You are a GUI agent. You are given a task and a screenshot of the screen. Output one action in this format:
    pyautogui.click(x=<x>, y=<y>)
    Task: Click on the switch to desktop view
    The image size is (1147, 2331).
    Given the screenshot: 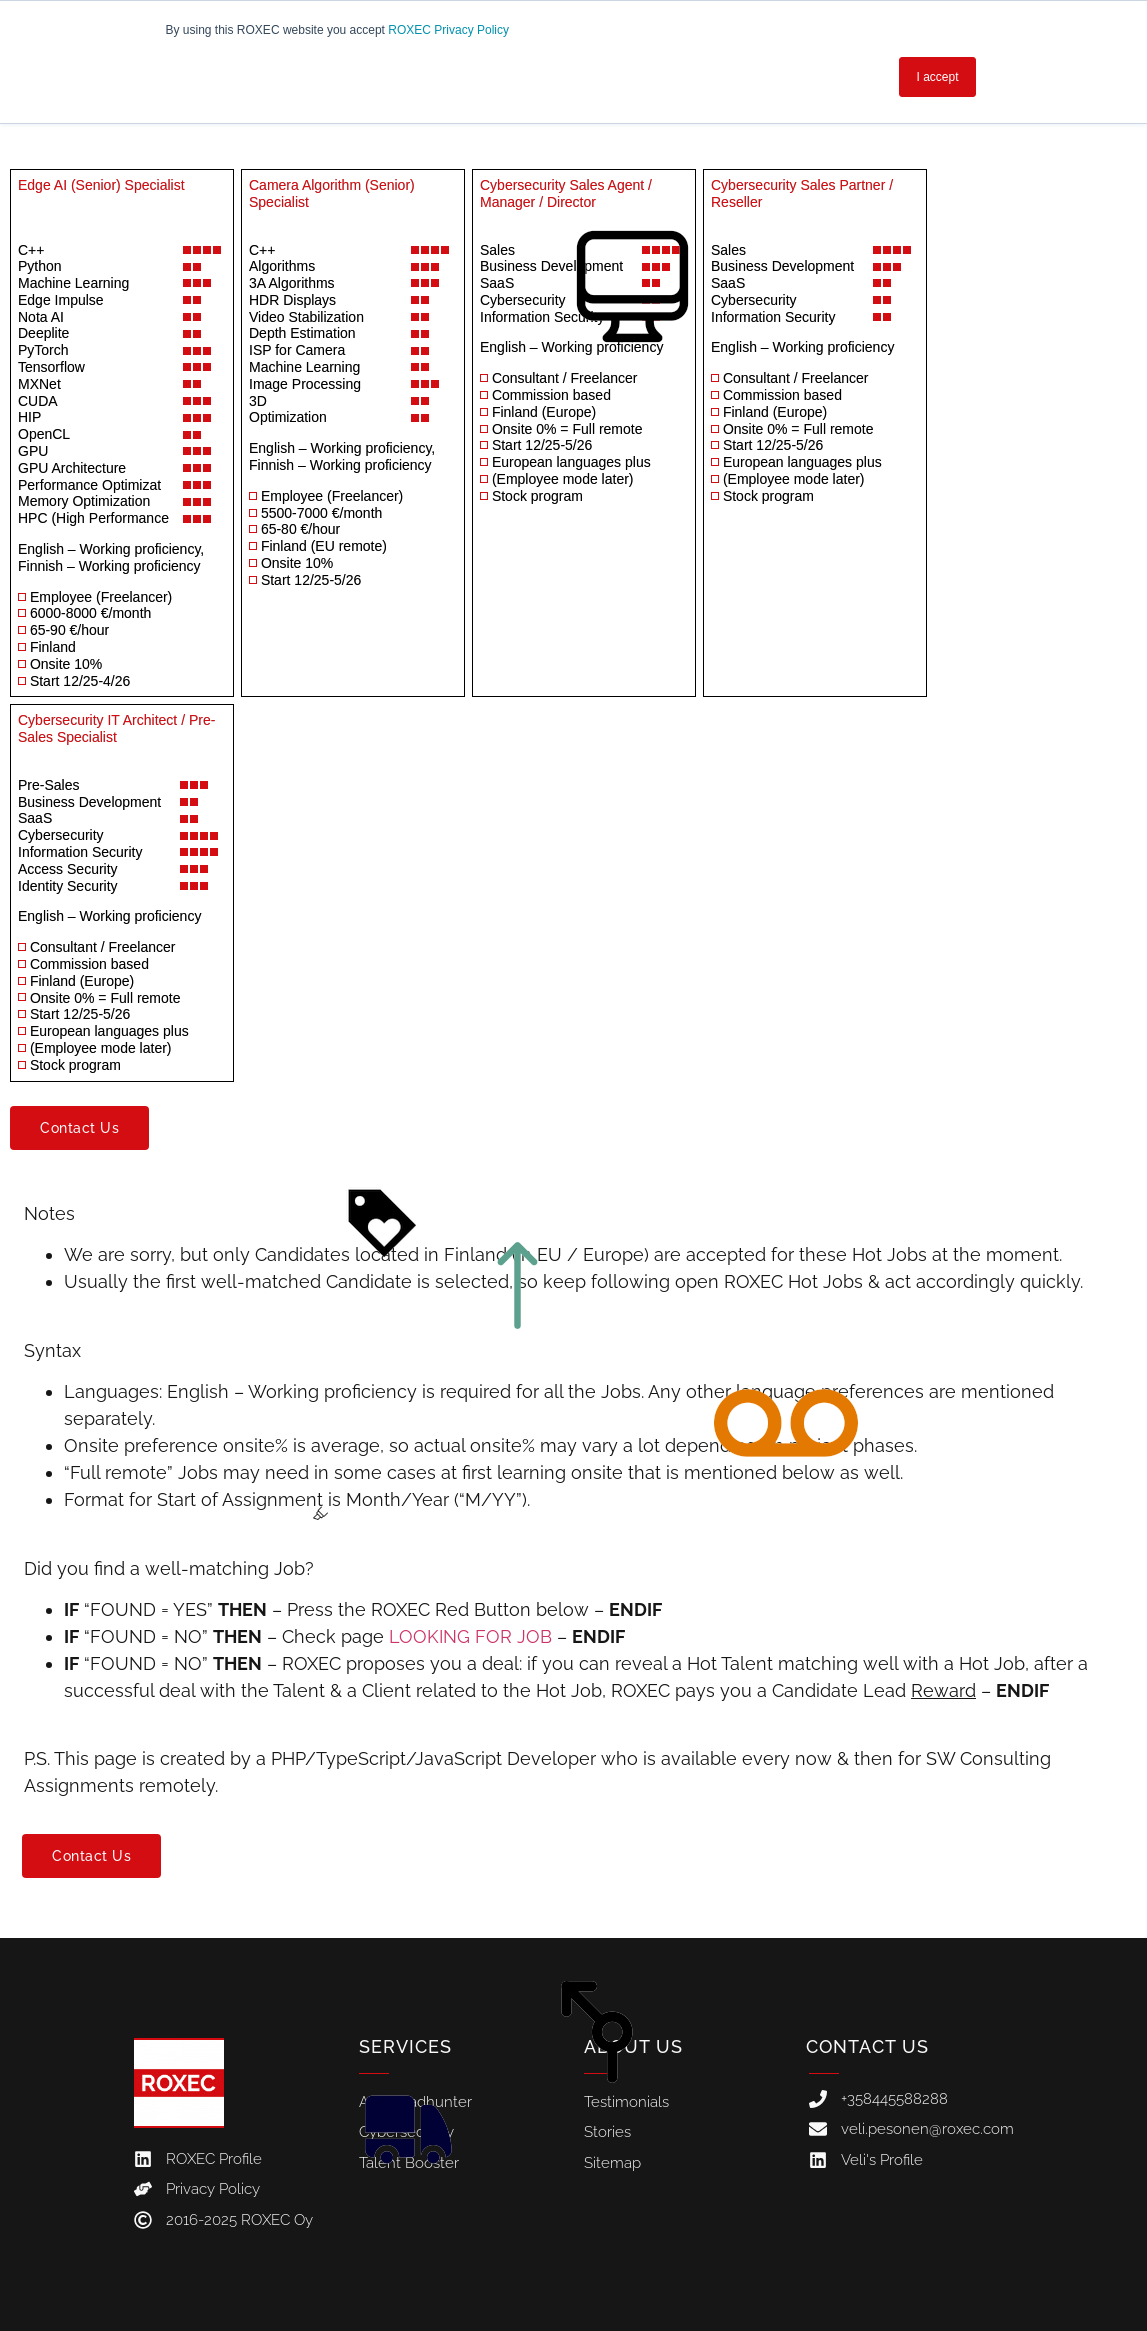 What is the action you would take?
    pyautogui.click(x=632, y=286)
    